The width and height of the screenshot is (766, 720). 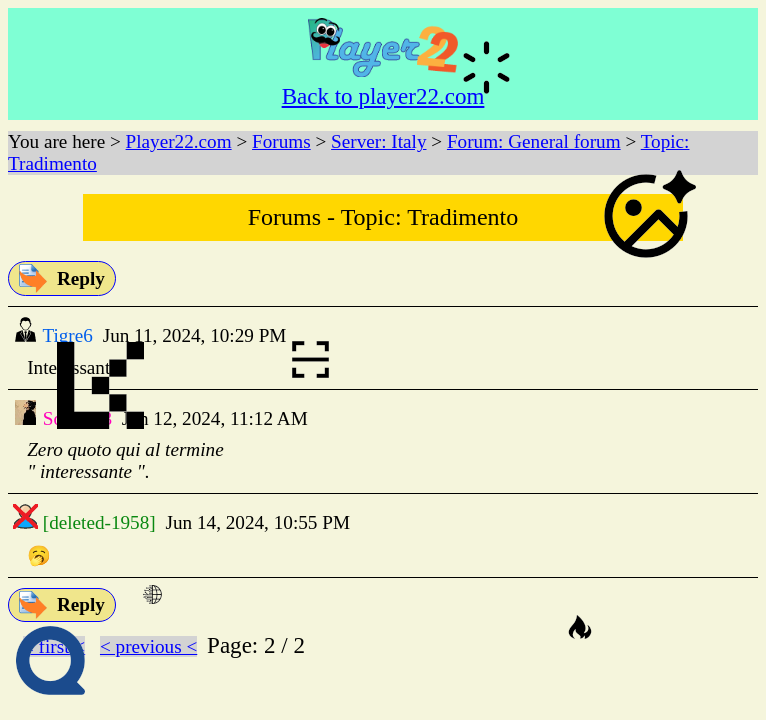 What do you see at coordinates (310, 359) in the screenshot?
I see `scan a QR code` at bounding box center [310, 359].